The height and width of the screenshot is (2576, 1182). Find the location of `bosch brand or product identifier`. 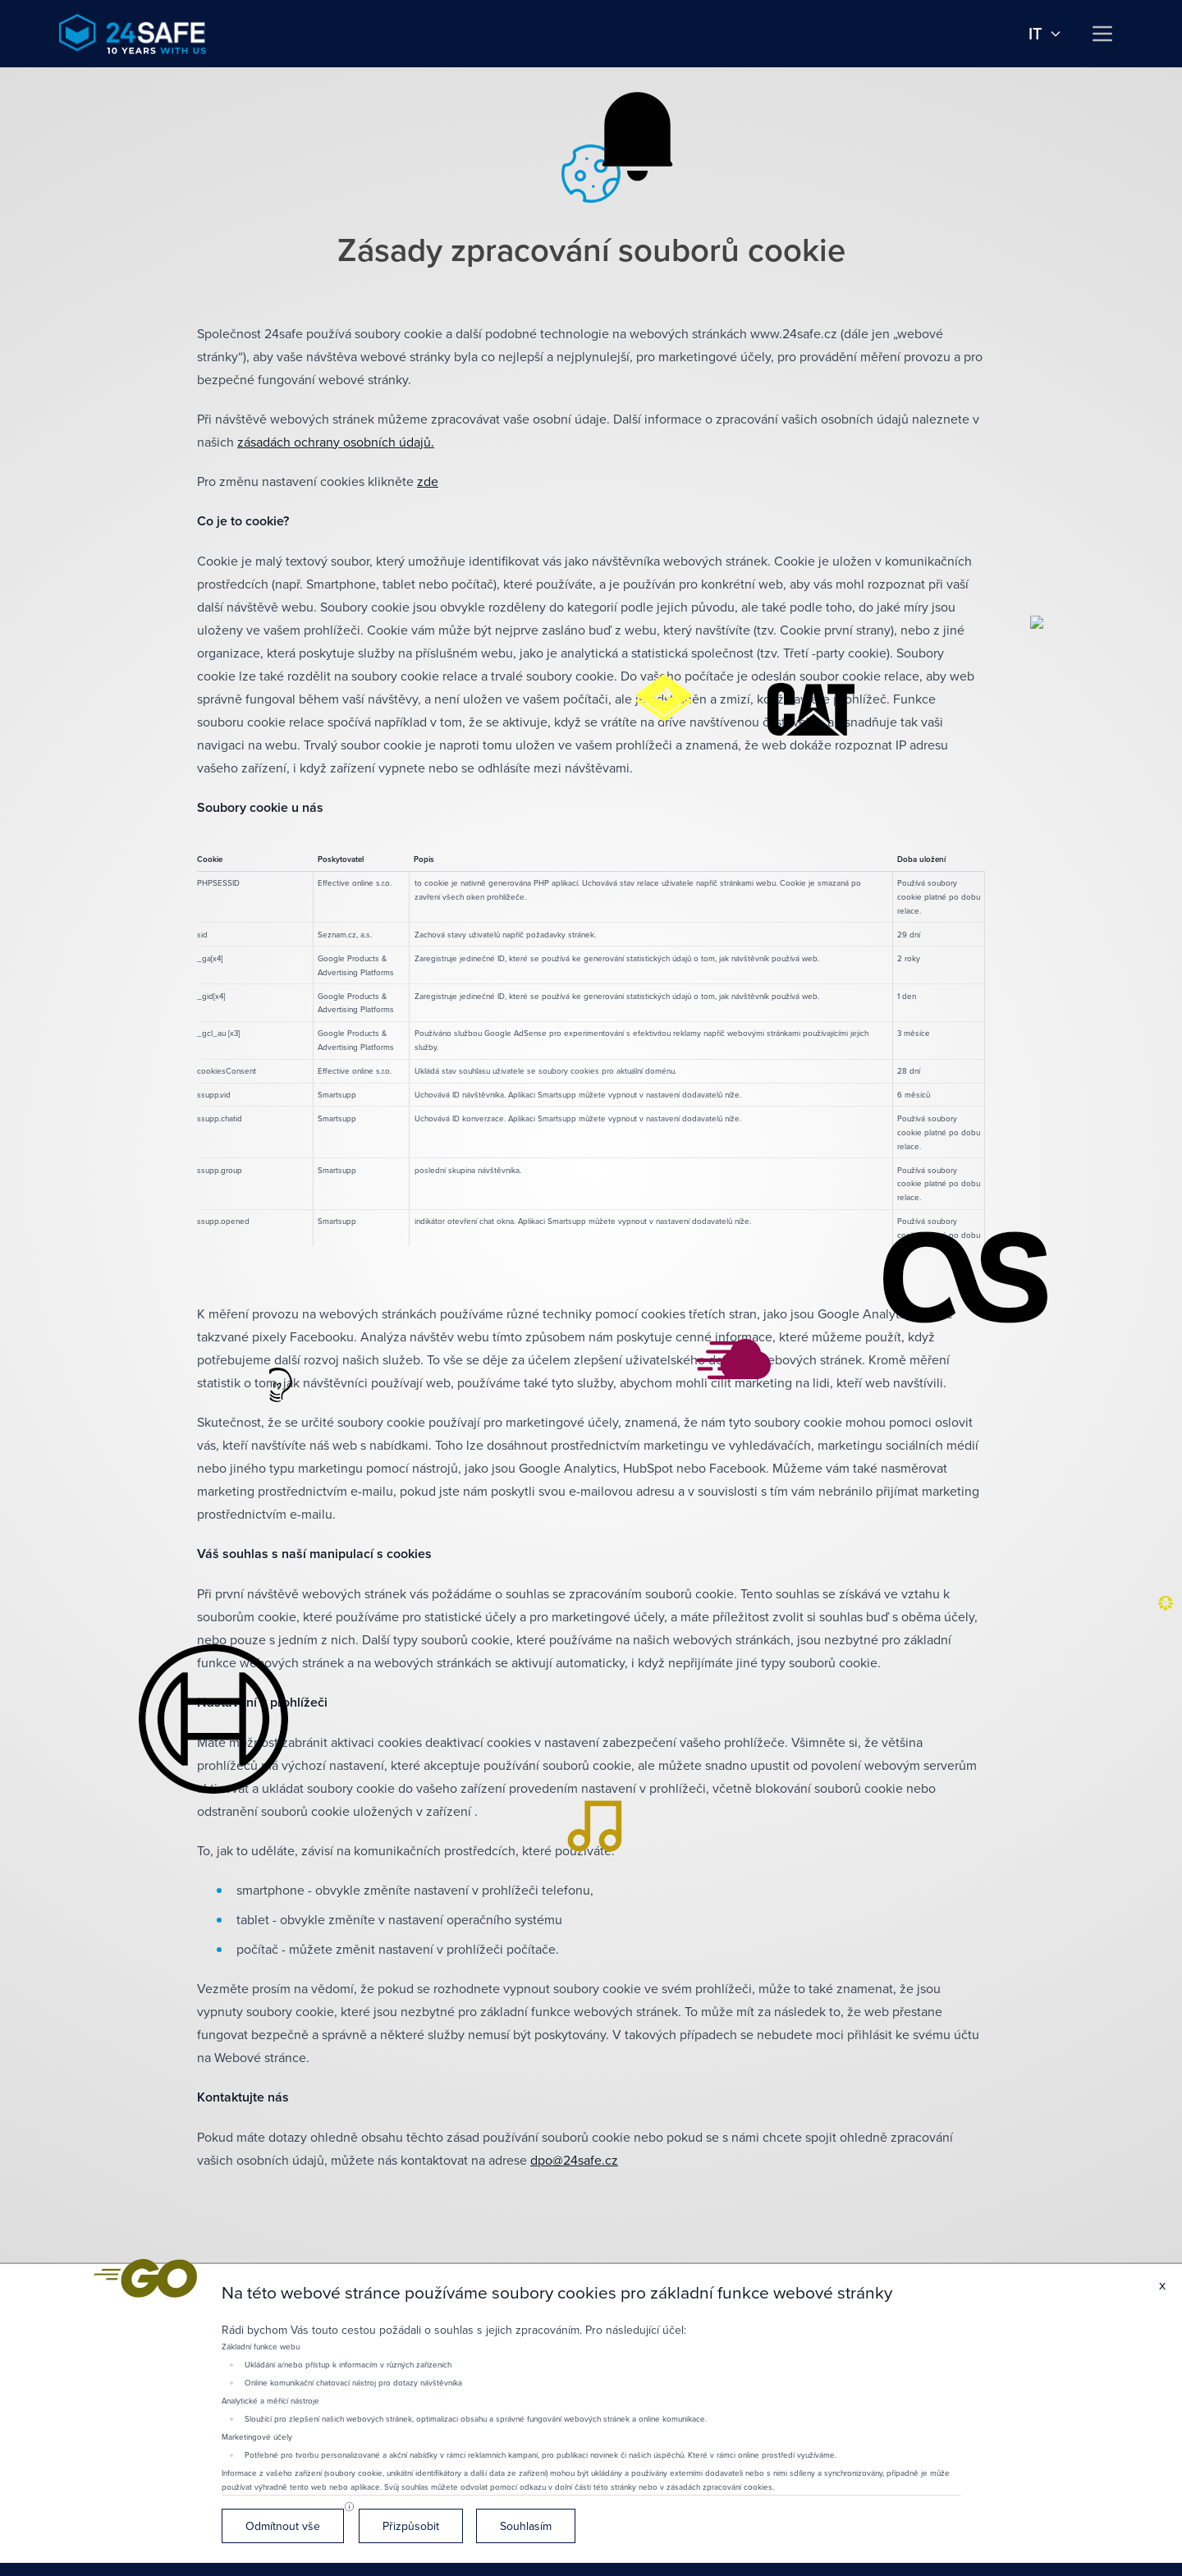

bosch brand or product identifier is located at coordinates (213, 1719).